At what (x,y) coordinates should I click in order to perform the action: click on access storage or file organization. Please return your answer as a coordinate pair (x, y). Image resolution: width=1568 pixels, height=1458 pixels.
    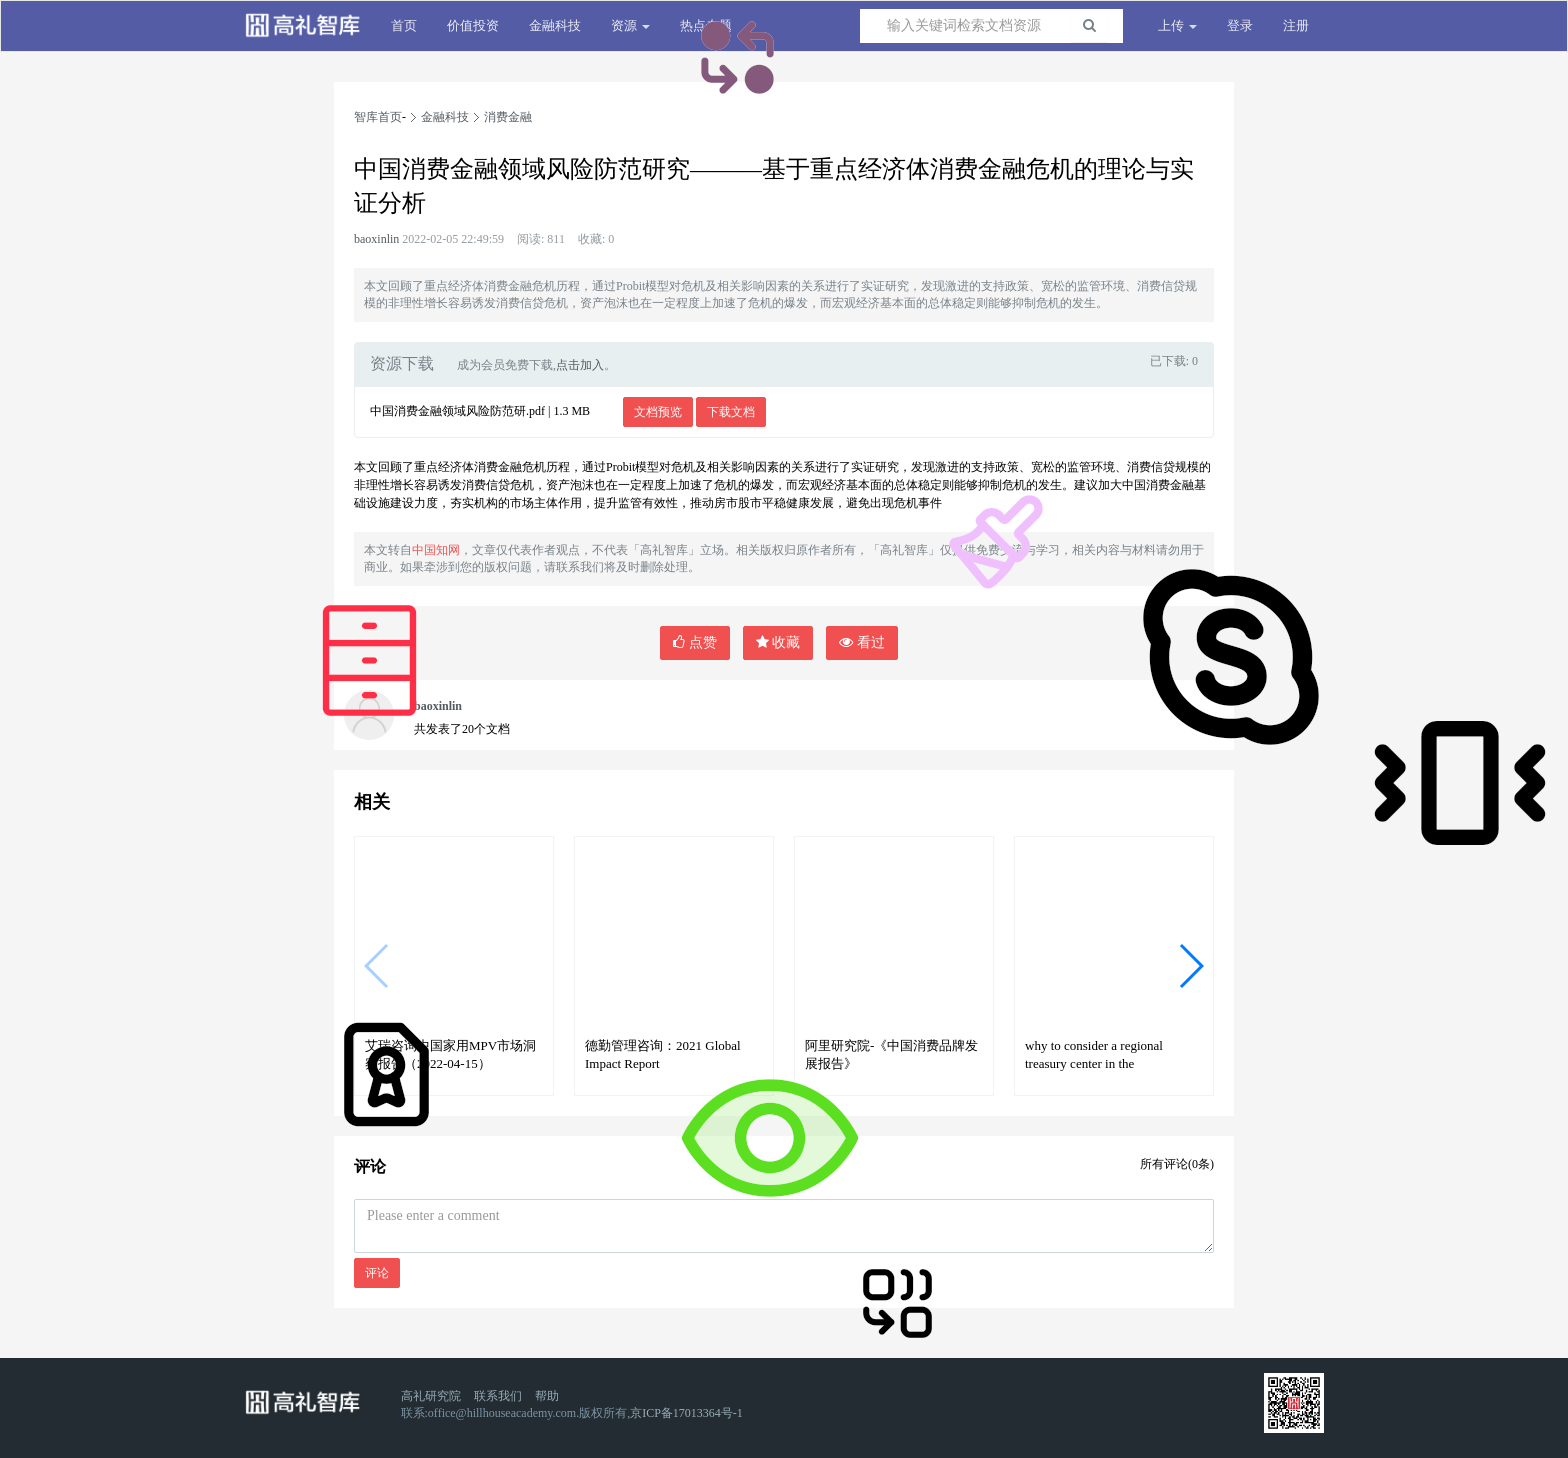
    Looking at the image, I should click on (369, 660).